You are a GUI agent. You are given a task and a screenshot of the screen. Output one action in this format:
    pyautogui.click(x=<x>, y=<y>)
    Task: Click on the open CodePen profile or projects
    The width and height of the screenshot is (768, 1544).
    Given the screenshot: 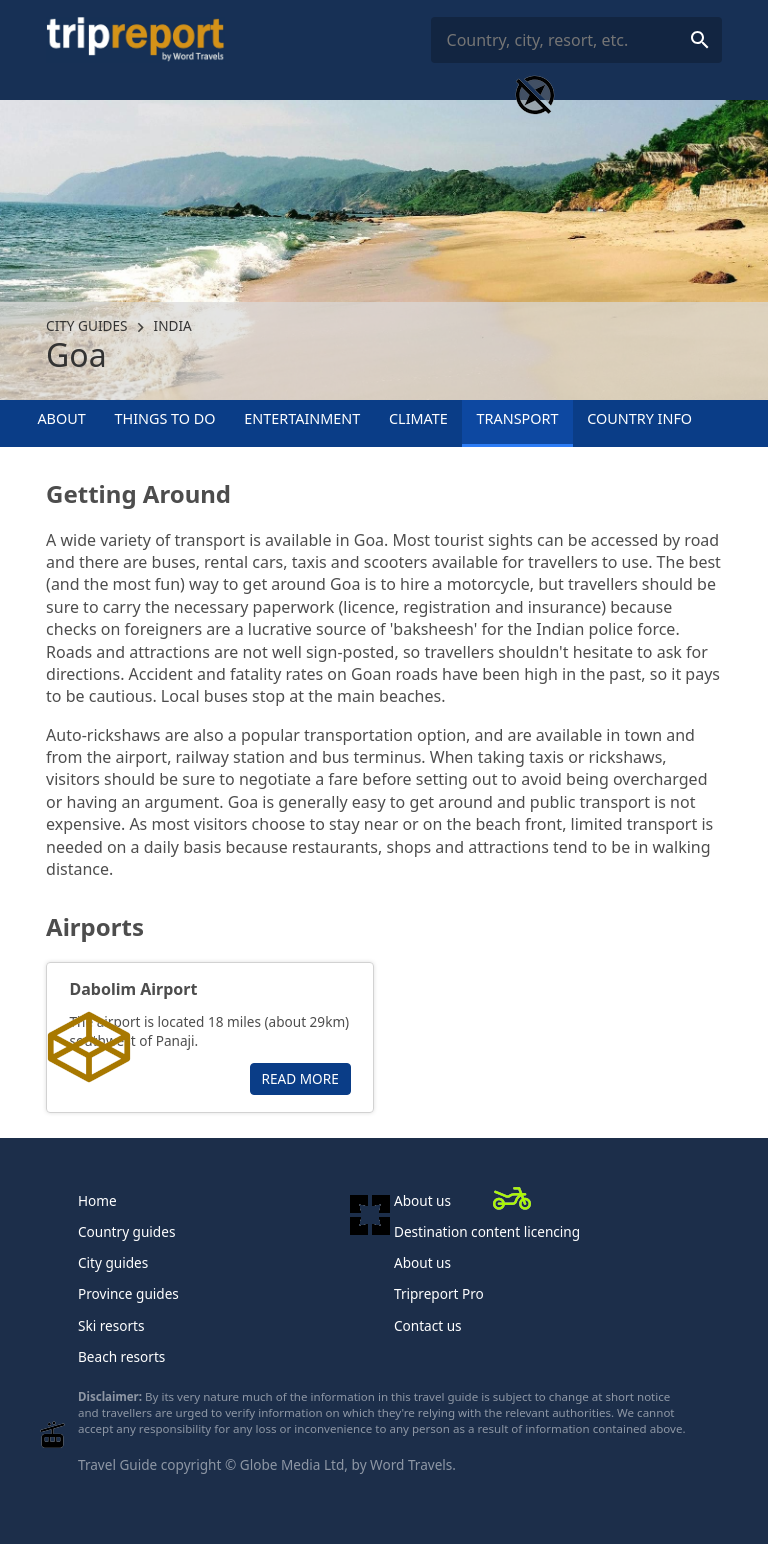 What is the action you would take?
    pyautogui.click(x=89, y=1047)
    